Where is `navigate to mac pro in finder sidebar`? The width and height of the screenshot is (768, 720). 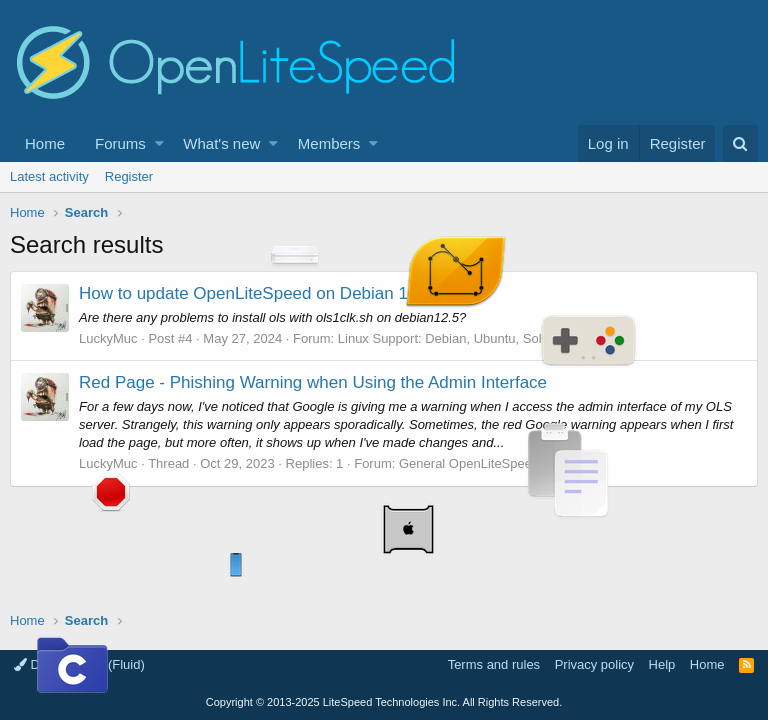
navigate to mac pro in finder sidebar is located at coordinates (408, 528).